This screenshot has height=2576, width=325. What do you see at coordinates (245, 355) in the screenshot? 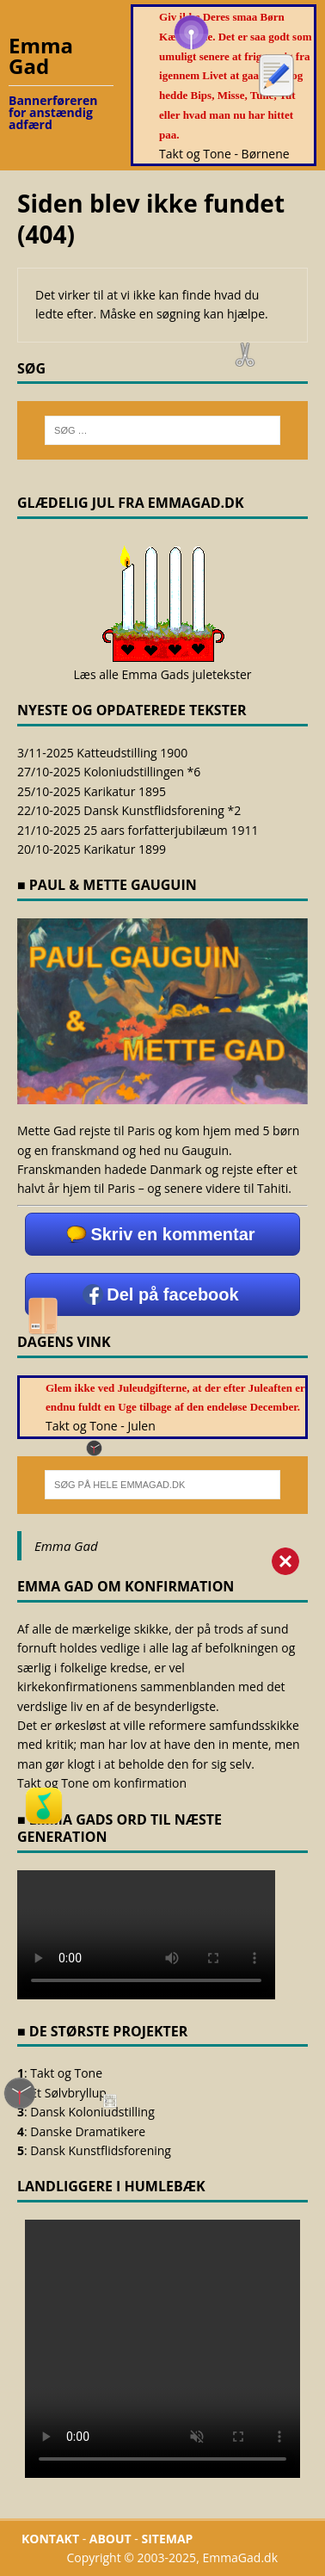
I see `cut selected content to clipboard` at bounding box center [245, 355].